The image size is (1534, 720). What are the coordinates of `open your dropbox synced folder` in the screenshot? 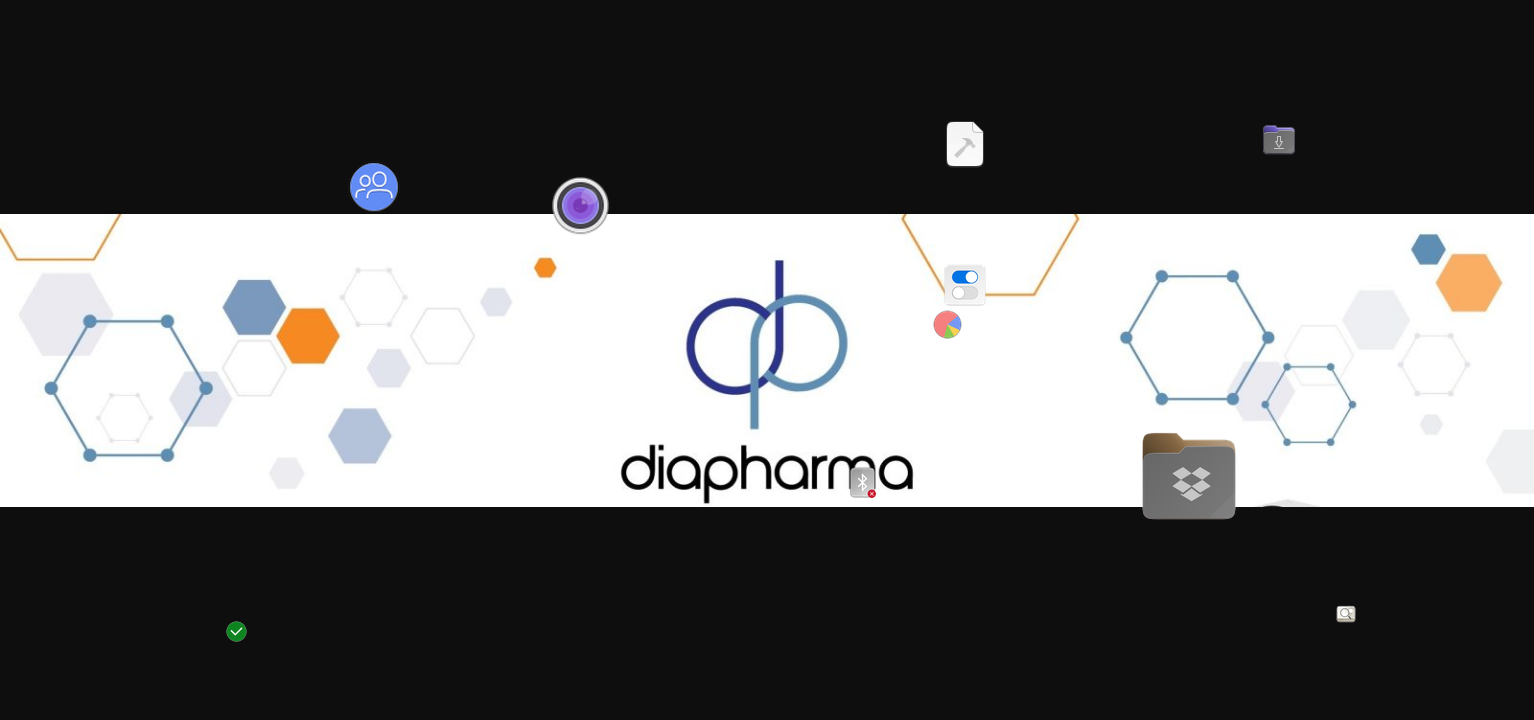 It's located at (1189, 476).